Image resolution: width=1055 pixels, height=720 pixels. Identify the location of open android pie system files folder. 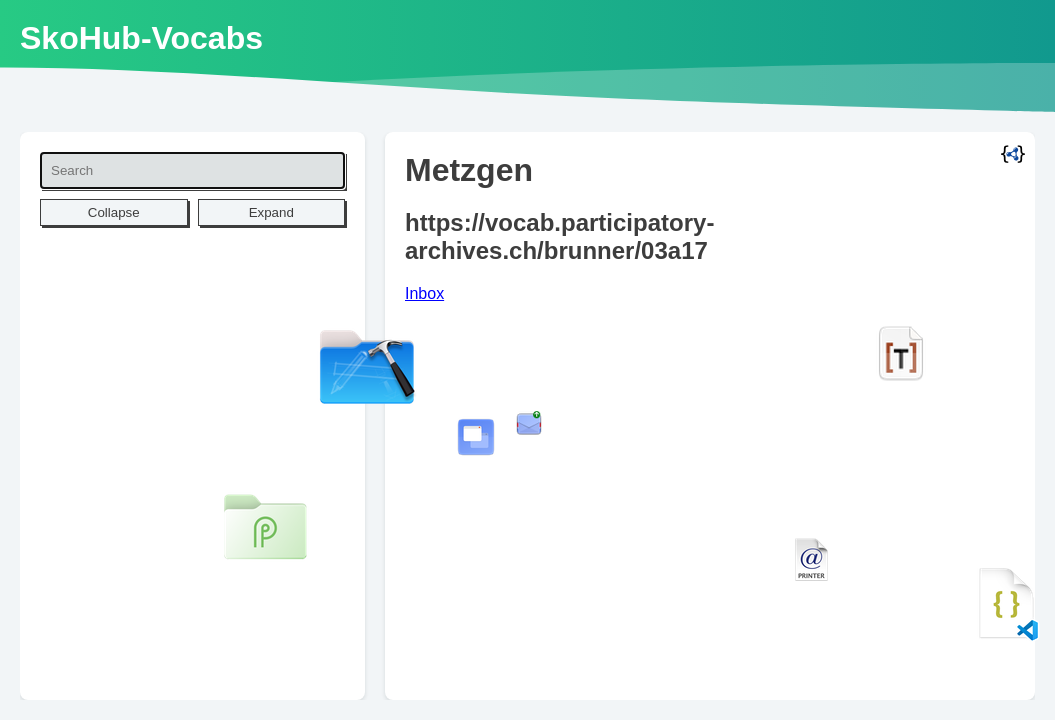
(265, 529).